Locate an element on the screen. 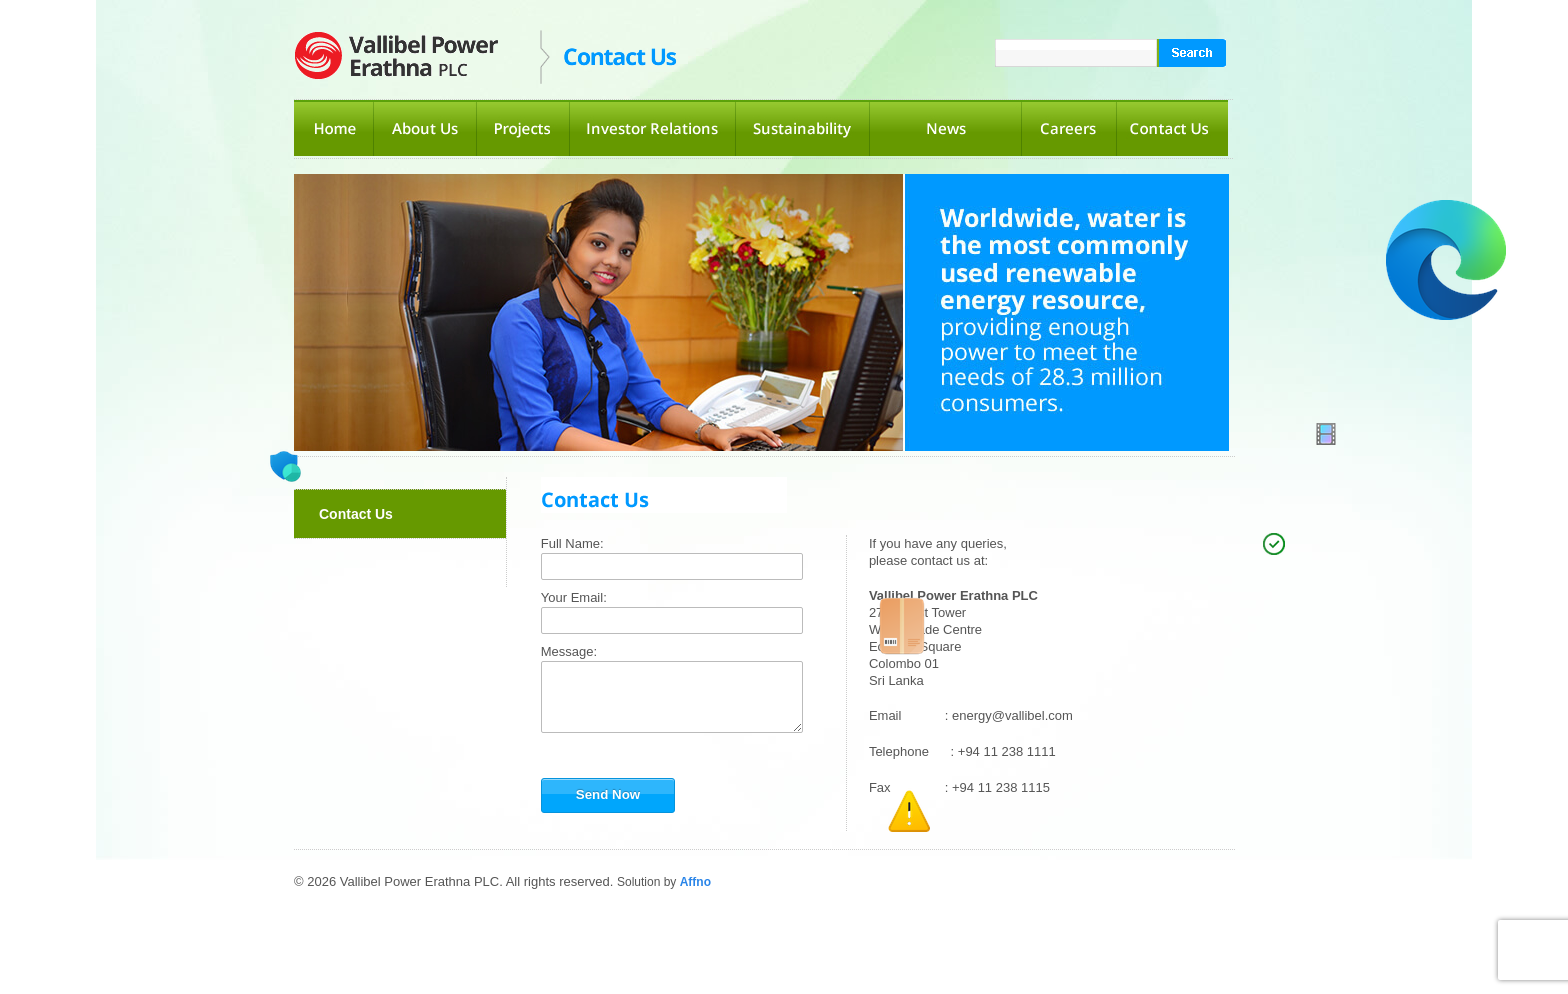  a compressed archive or package file is located at coordinates (902, 626).